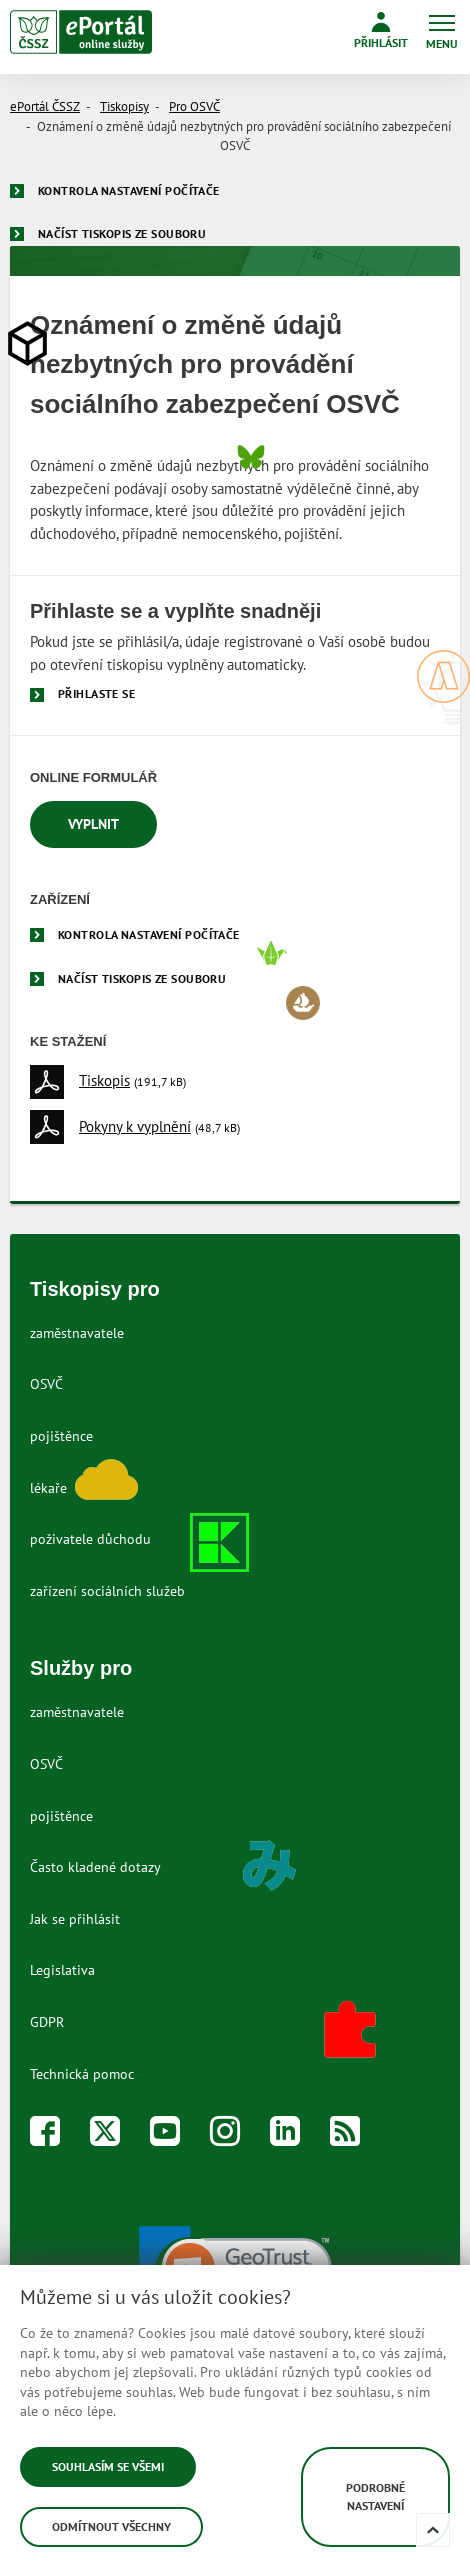 This screenshot has width=470, height=2567. I want to click on open the Kaufland app, so click(219, 1542).